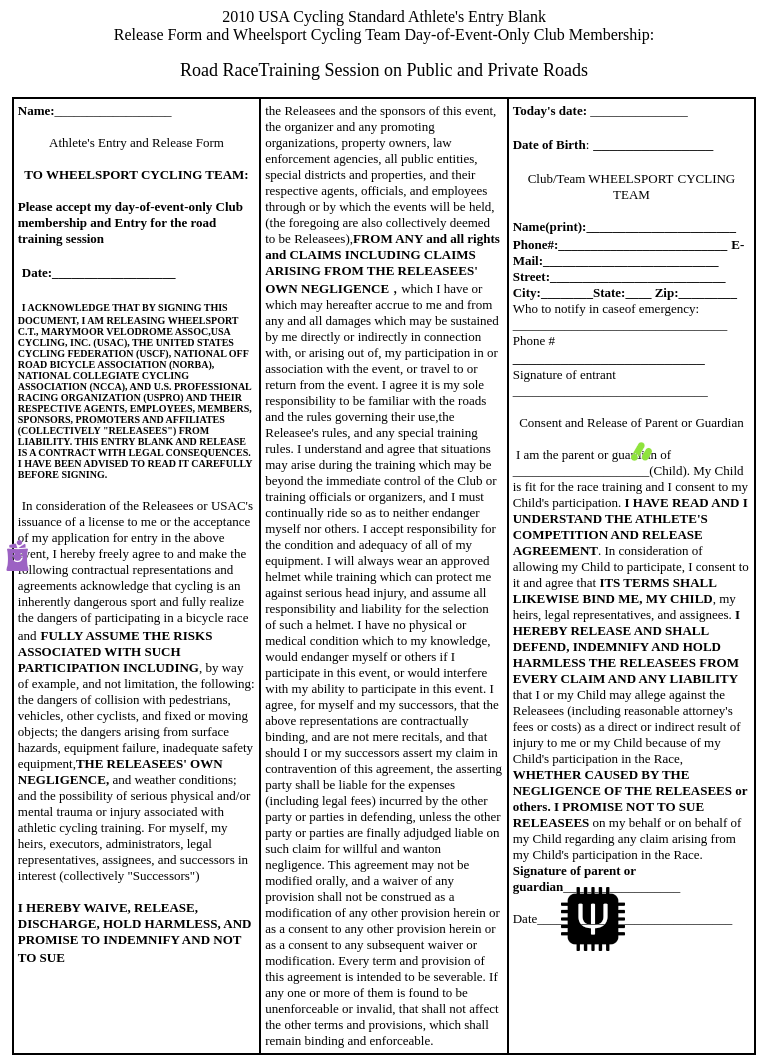 Image resolution: width=768 pixels, height=1063 pixels. I want to click on google adsense logo, so click(641, 451).